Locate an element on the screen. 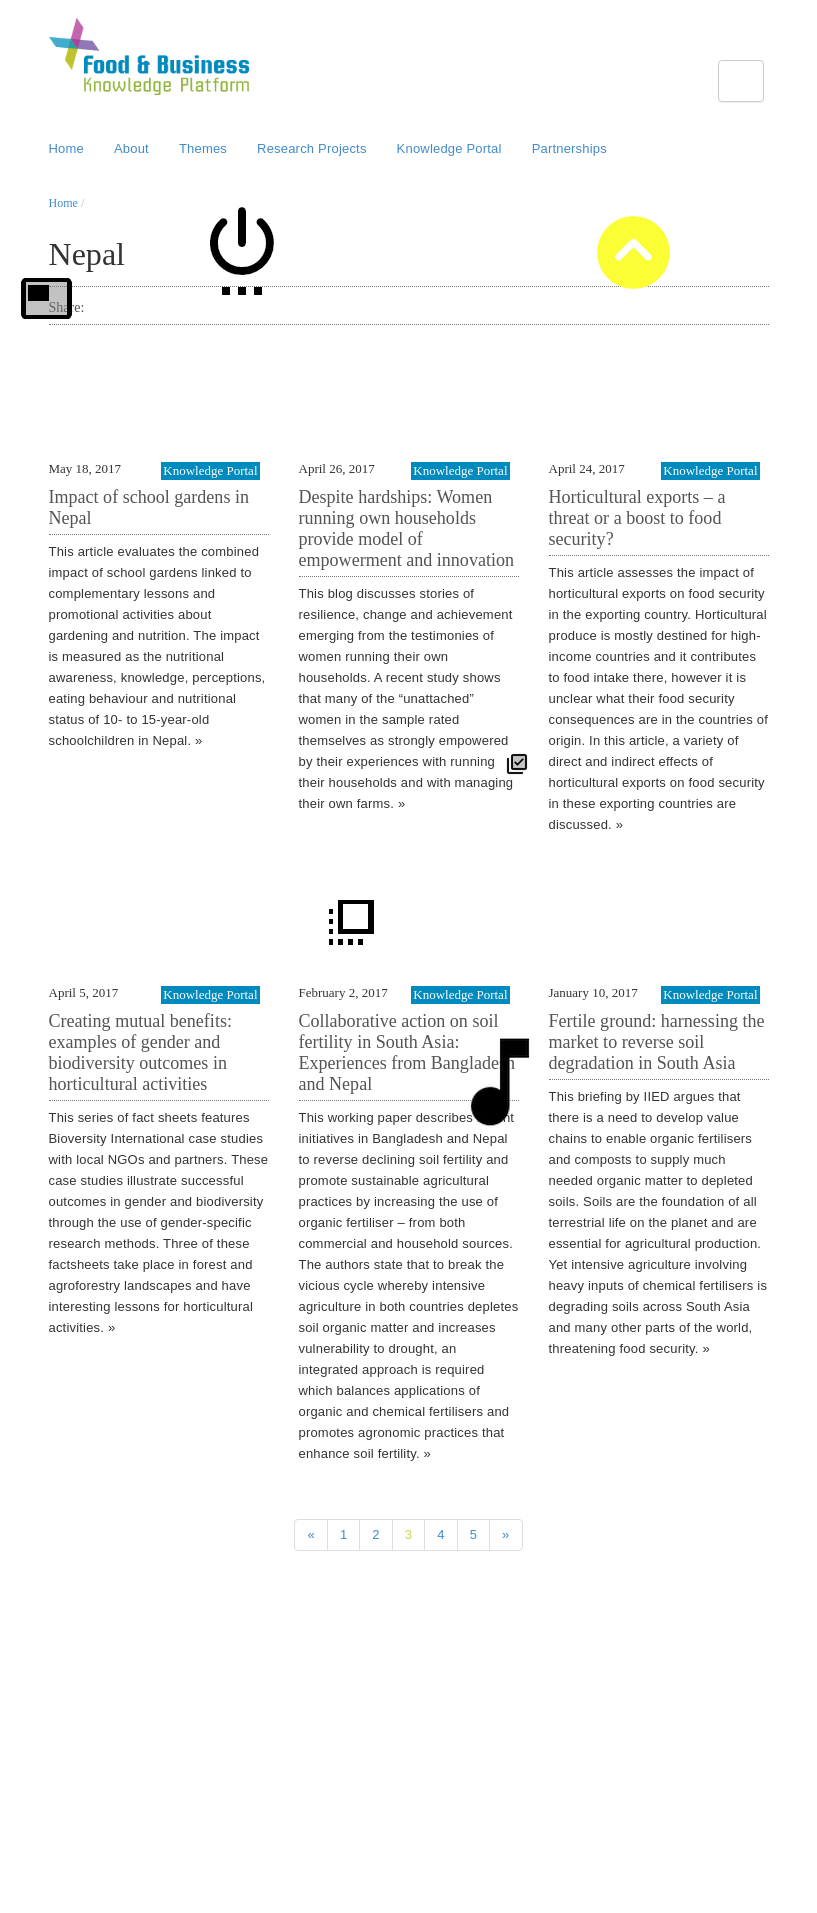  access featured or highlighted video content is located at coordinates (46, 298).